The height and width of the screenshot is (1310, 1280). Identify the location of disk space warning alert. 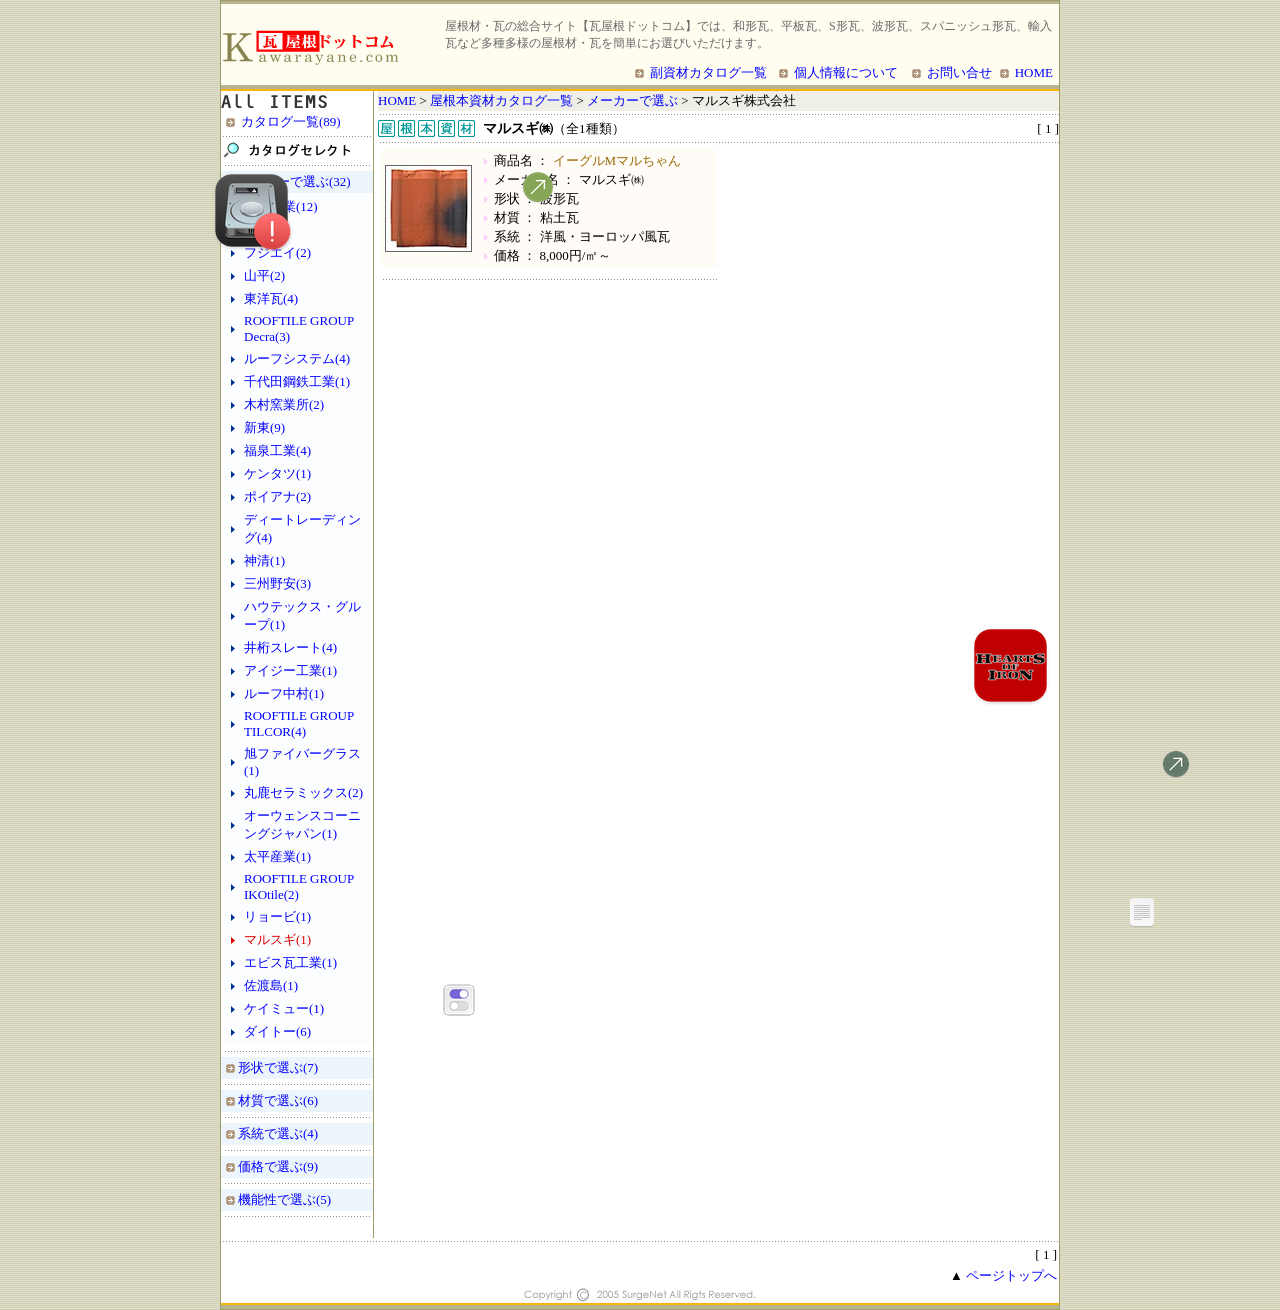
(251, 210).